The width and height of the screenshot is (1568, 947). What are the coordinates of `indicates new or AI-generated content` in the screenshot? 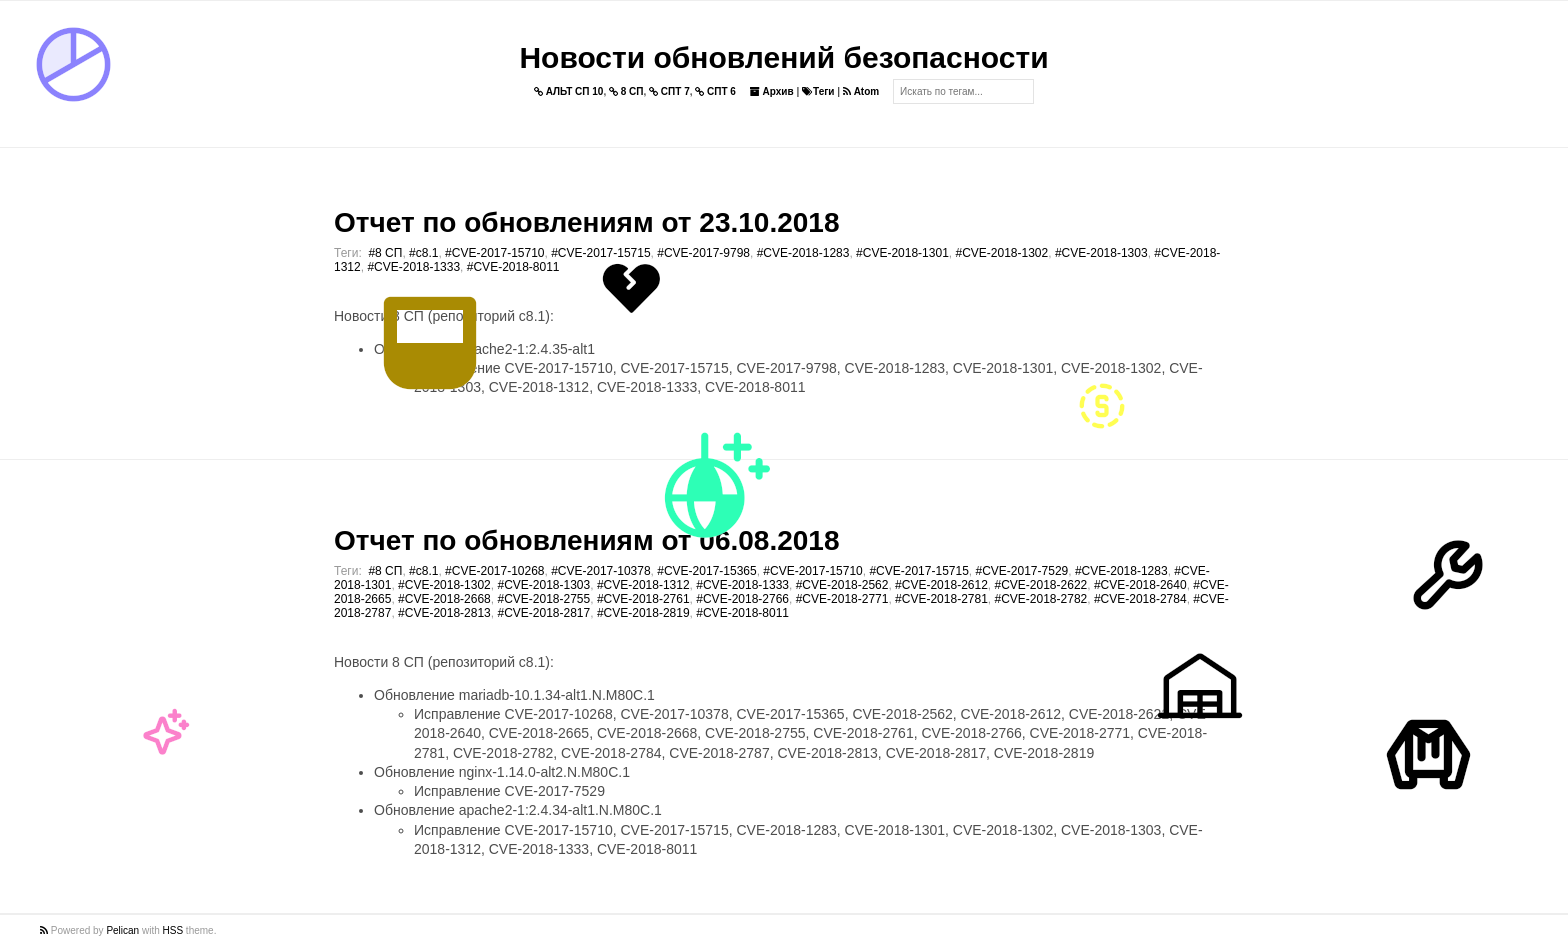 It's located at (165, 732).